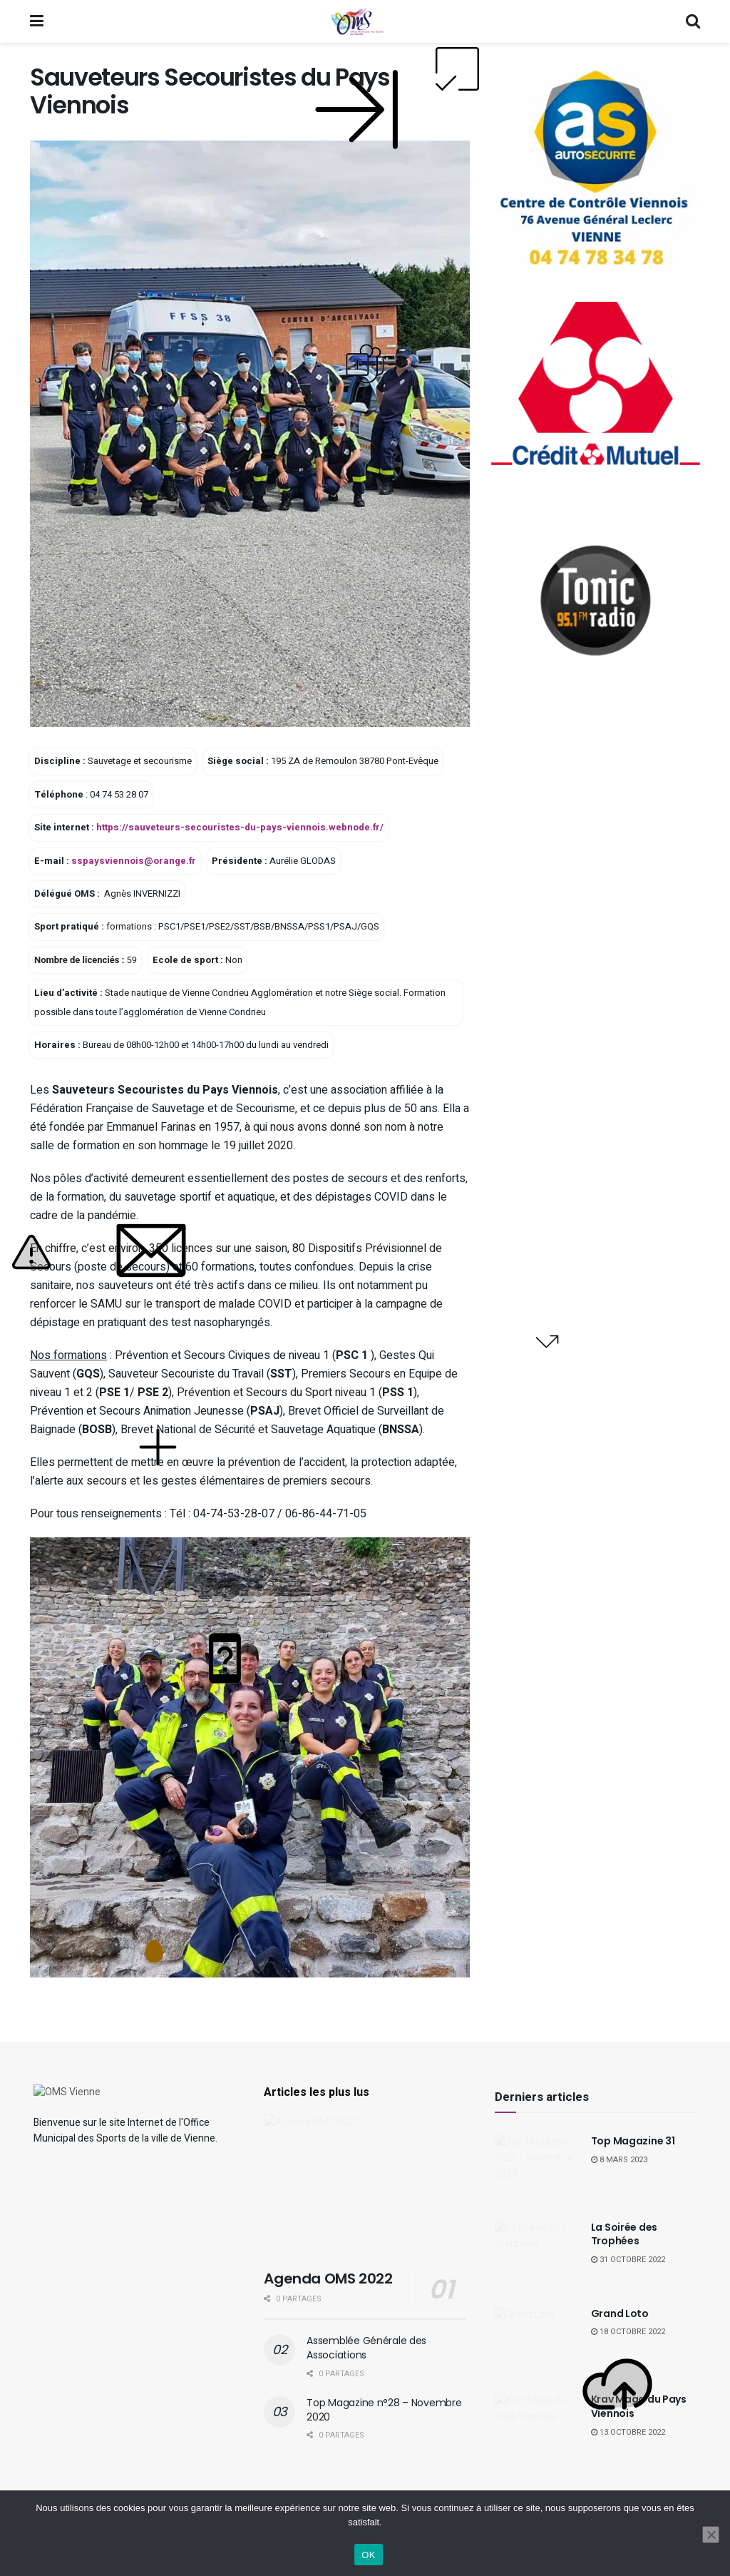 The image size is (730, 2576). I want to click on indicates a warning or caution state, so click(31, 1253).